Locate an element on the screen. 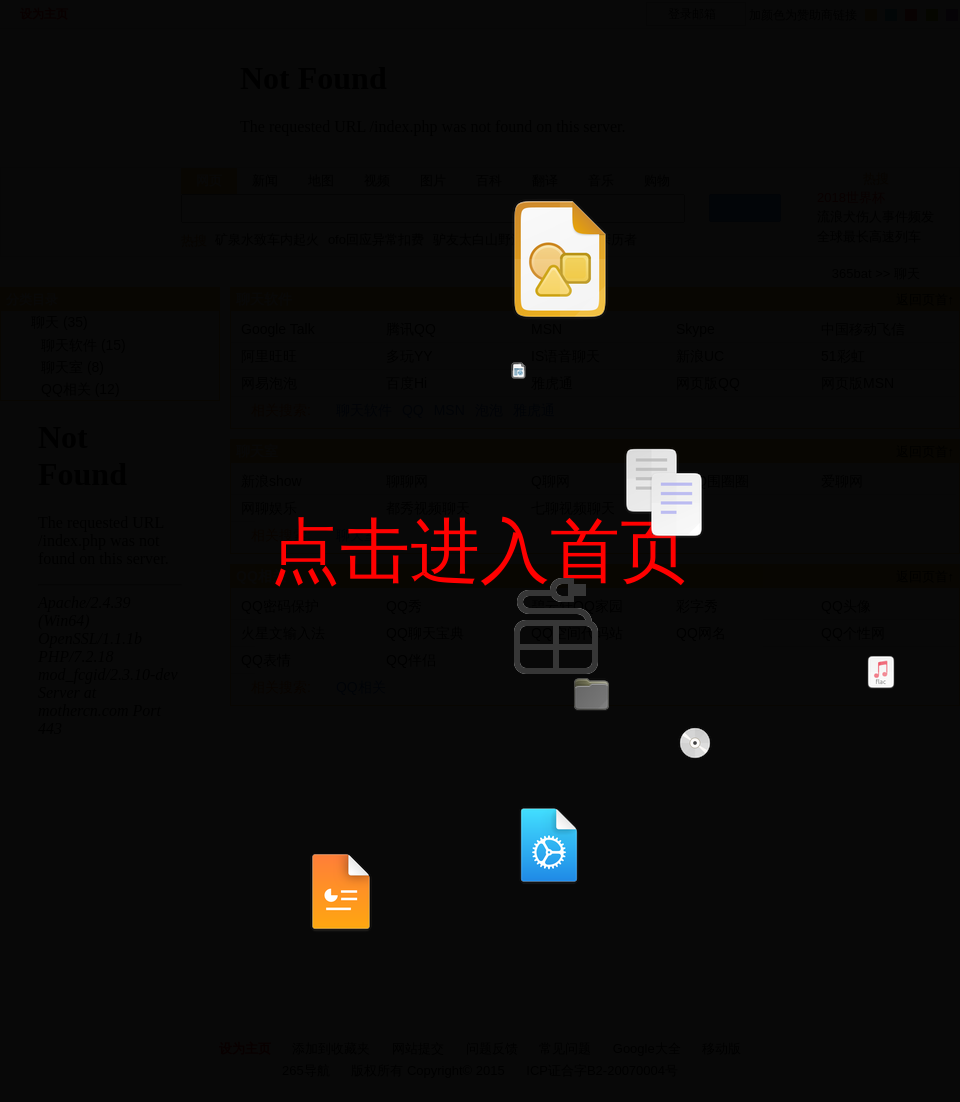 This screenshot has height=1102, width=960. connect to a USB hub device is located at coordinates (556, 626).